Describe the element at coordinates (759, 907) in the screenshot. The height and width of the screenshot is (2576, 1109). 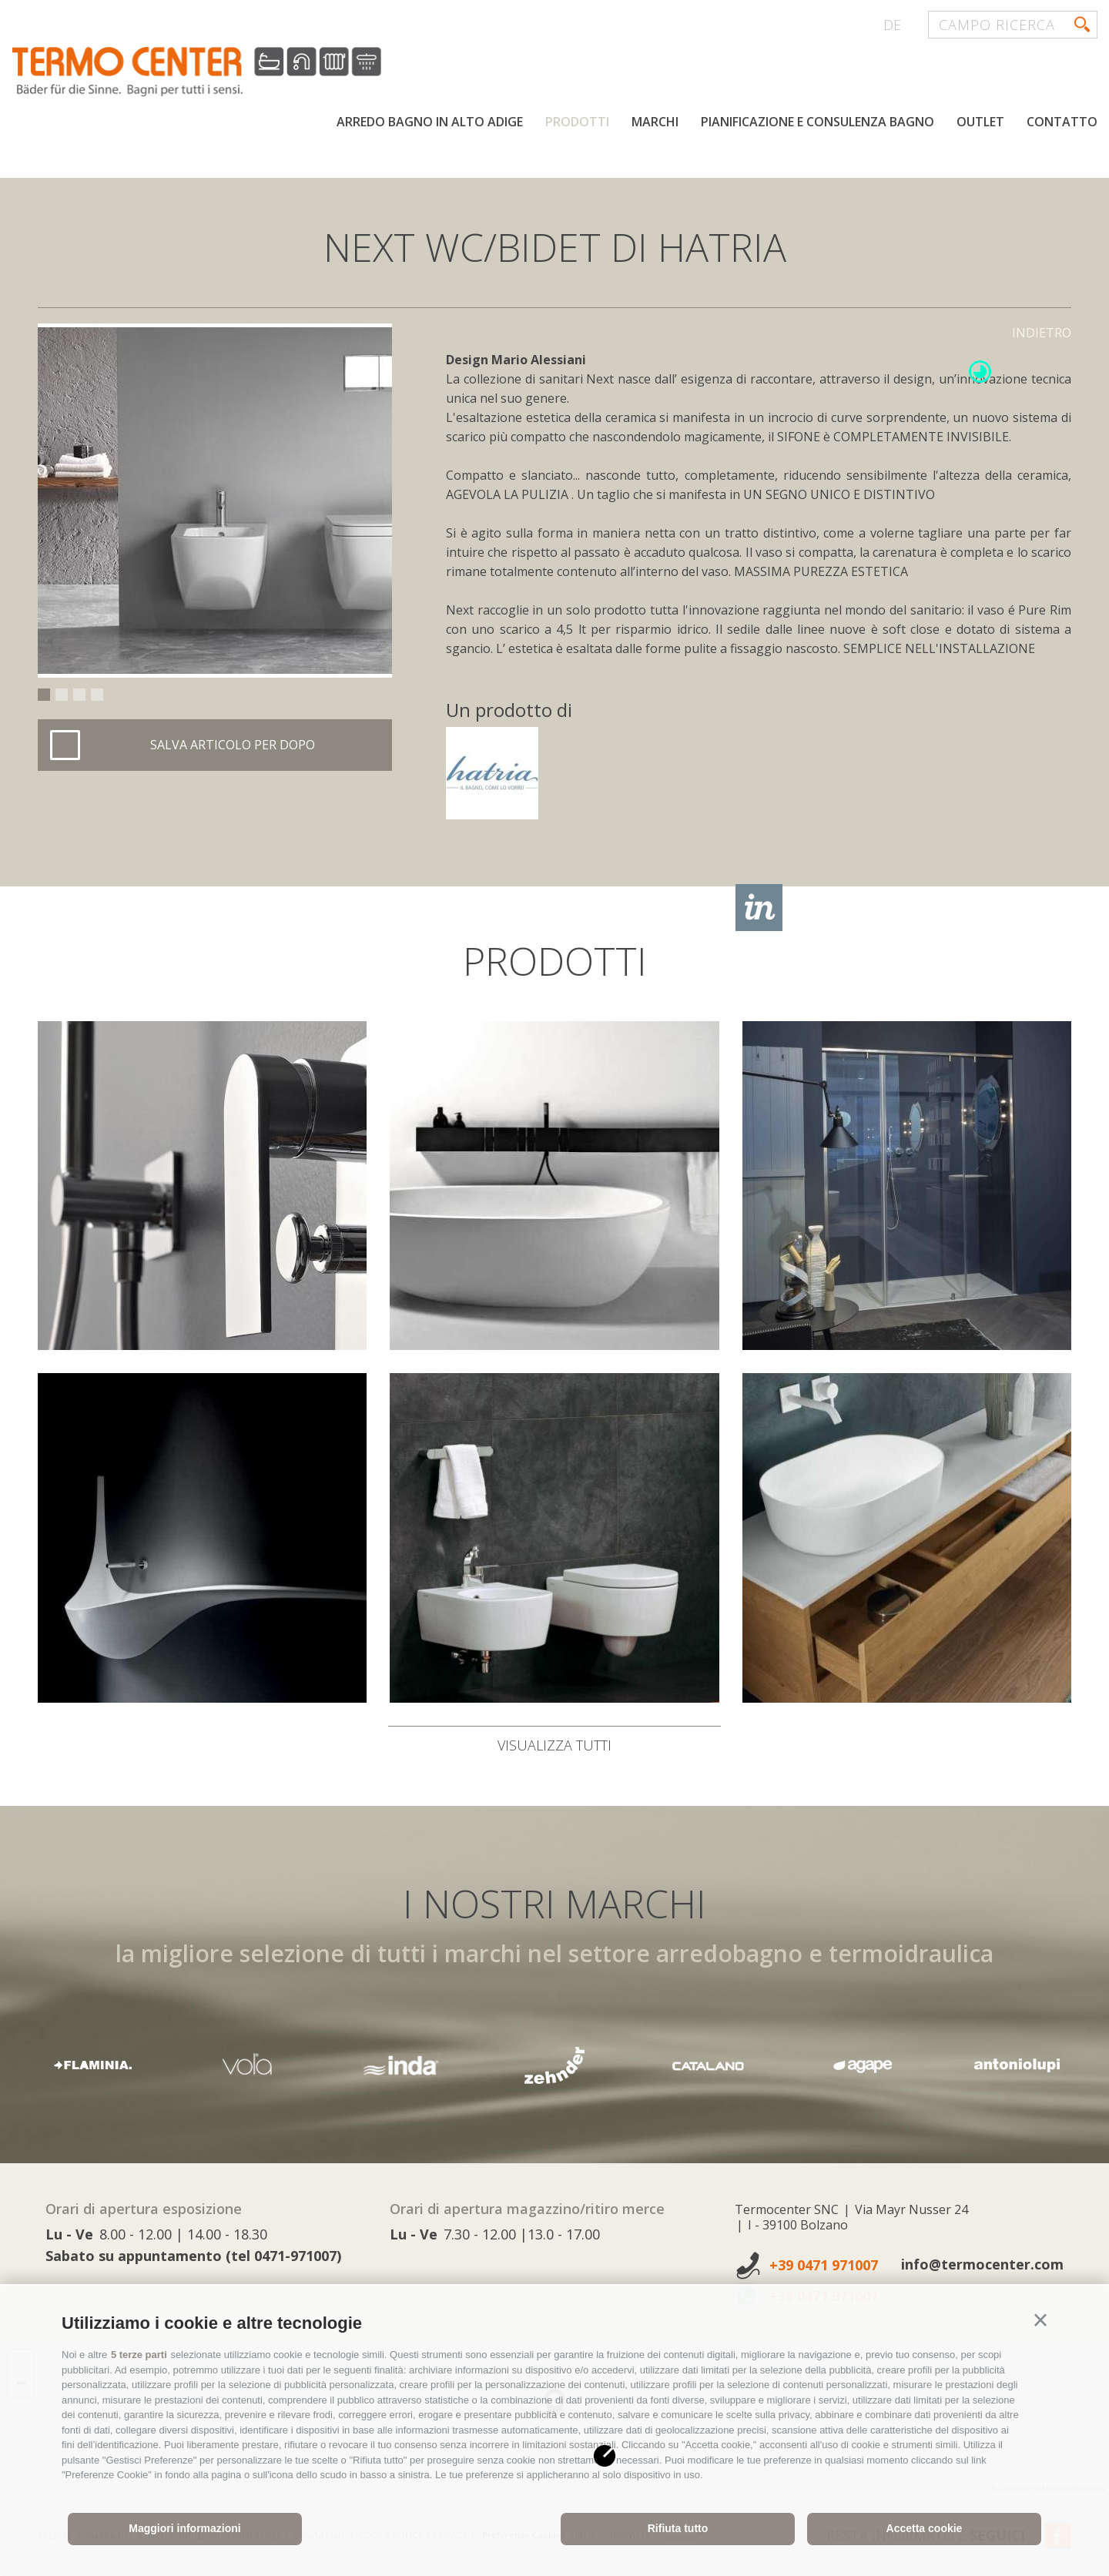
I see `open InVision app` at that location.